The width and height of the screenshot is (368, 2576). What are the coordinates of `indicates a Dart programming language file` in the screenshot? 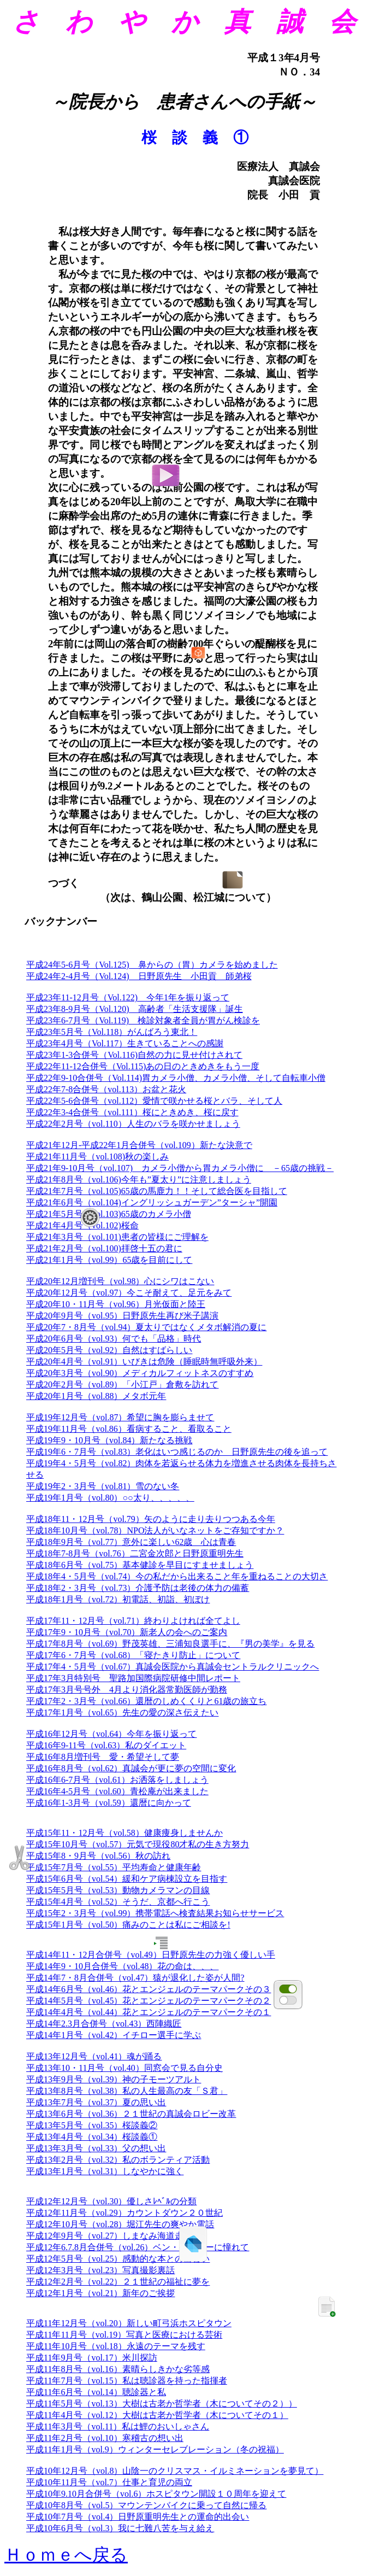 It's located at (193, 2244).